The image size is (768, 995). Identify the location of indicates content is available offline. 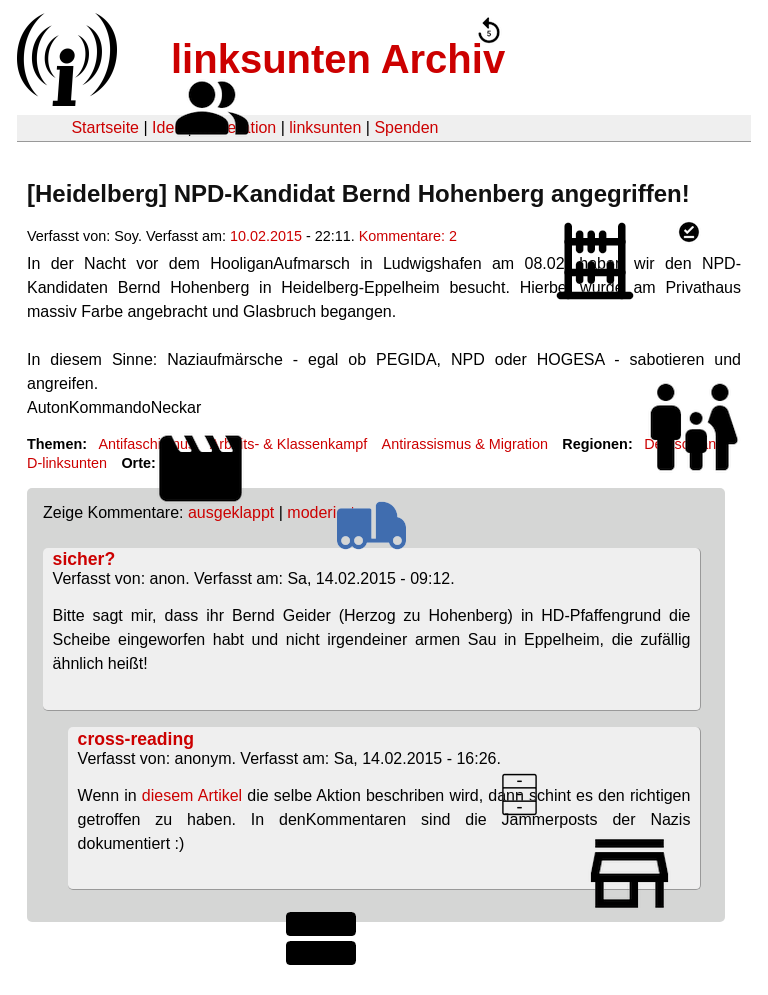
(689, 232).